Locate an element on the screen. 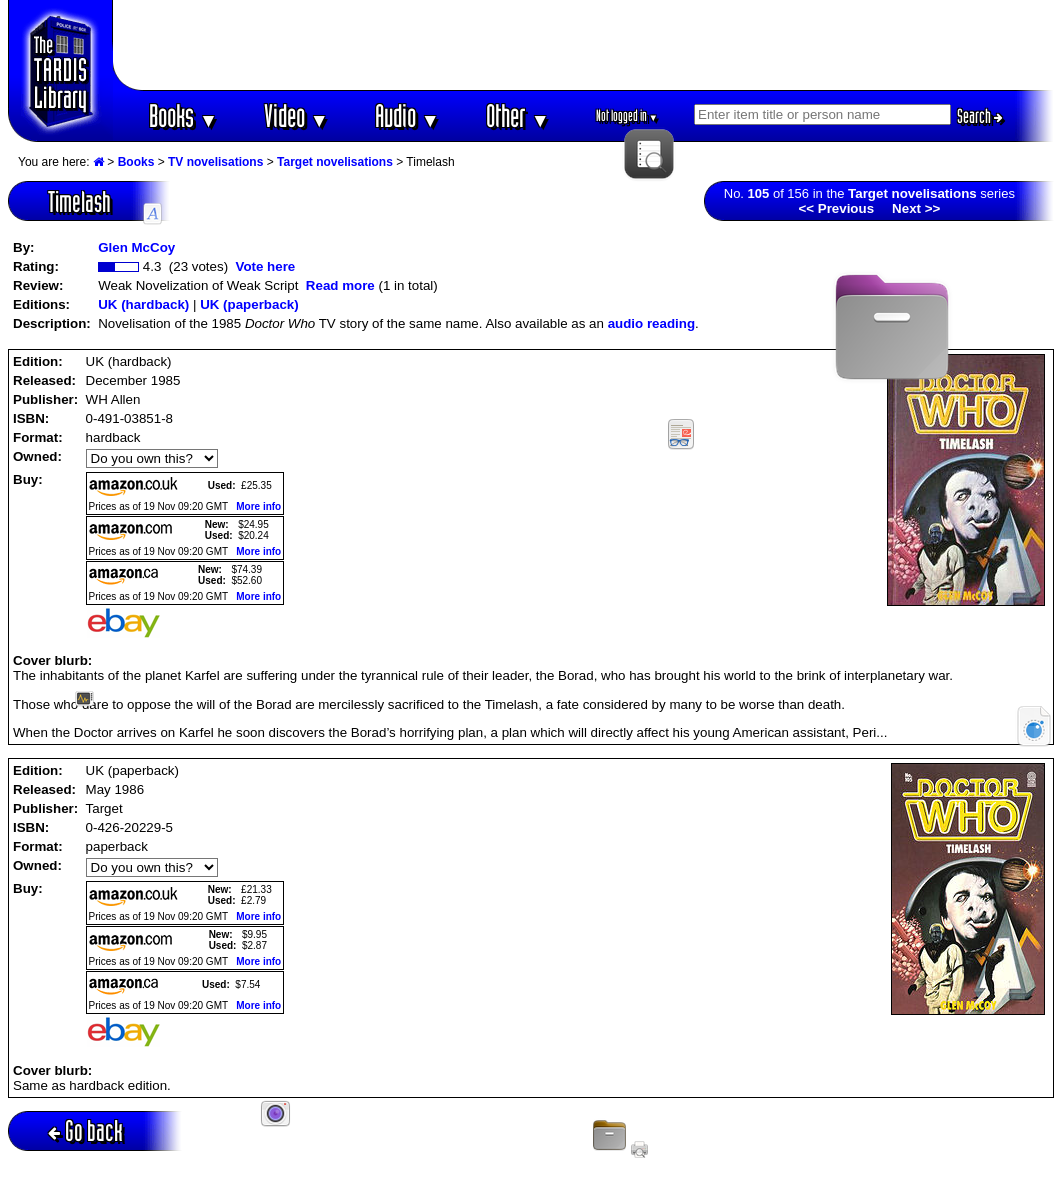 This screenshot has height=1185, width=1062. open file manager application is located at coordinates (609, 1134).